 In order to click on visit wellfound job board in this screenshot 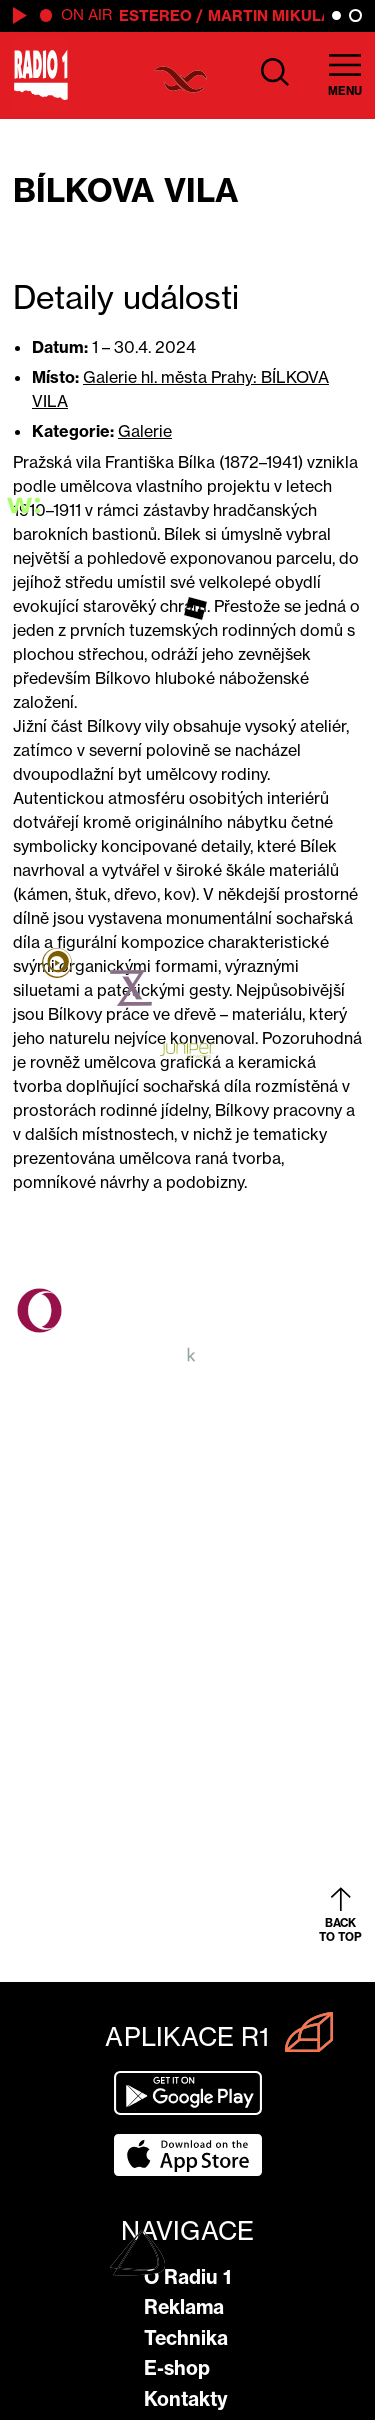, I will do `click(23, 505)`.